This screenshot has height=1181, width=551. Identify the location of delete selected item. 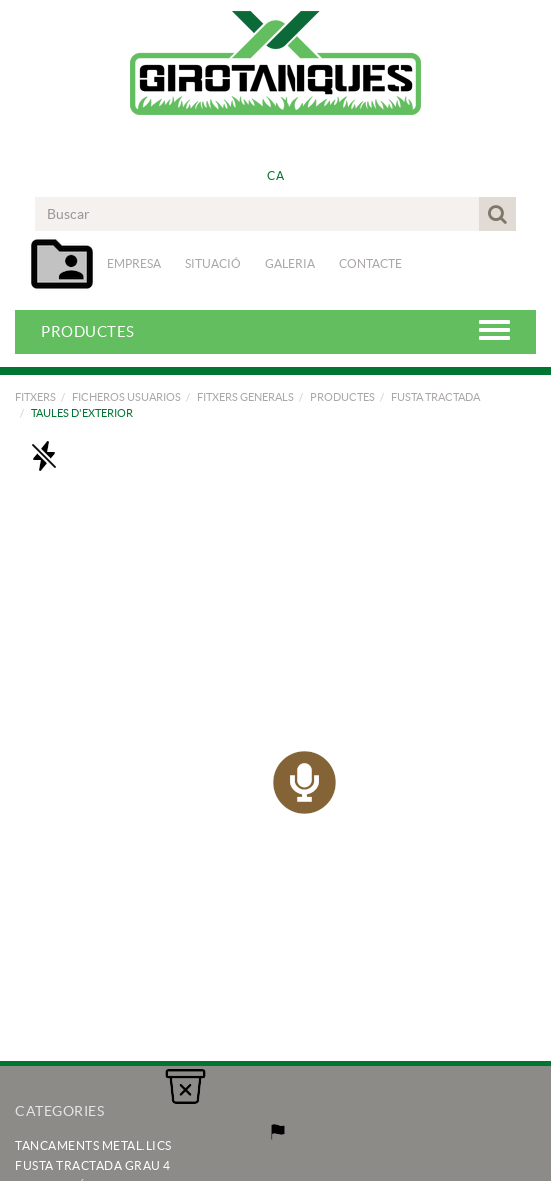
(185, 1086).